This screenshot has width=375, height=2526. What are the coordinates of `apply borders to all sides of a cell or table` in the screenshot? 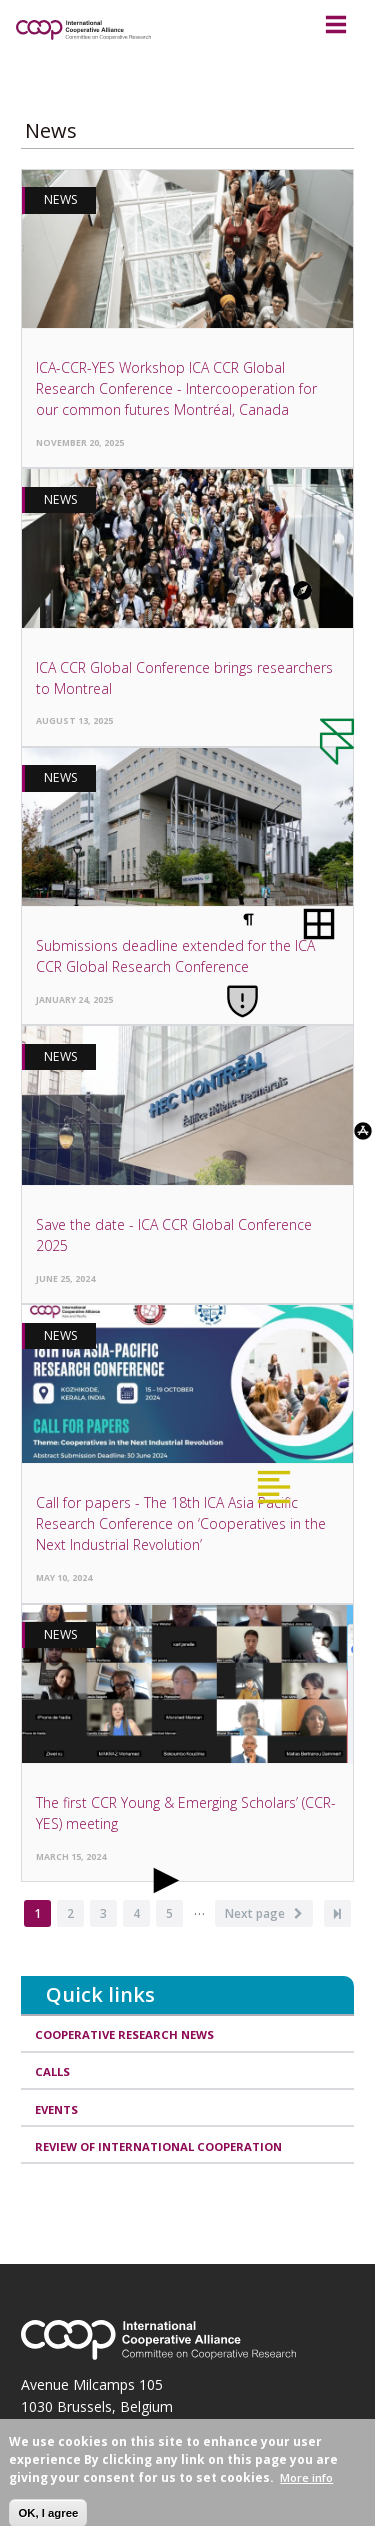 It's located at (319, 924).